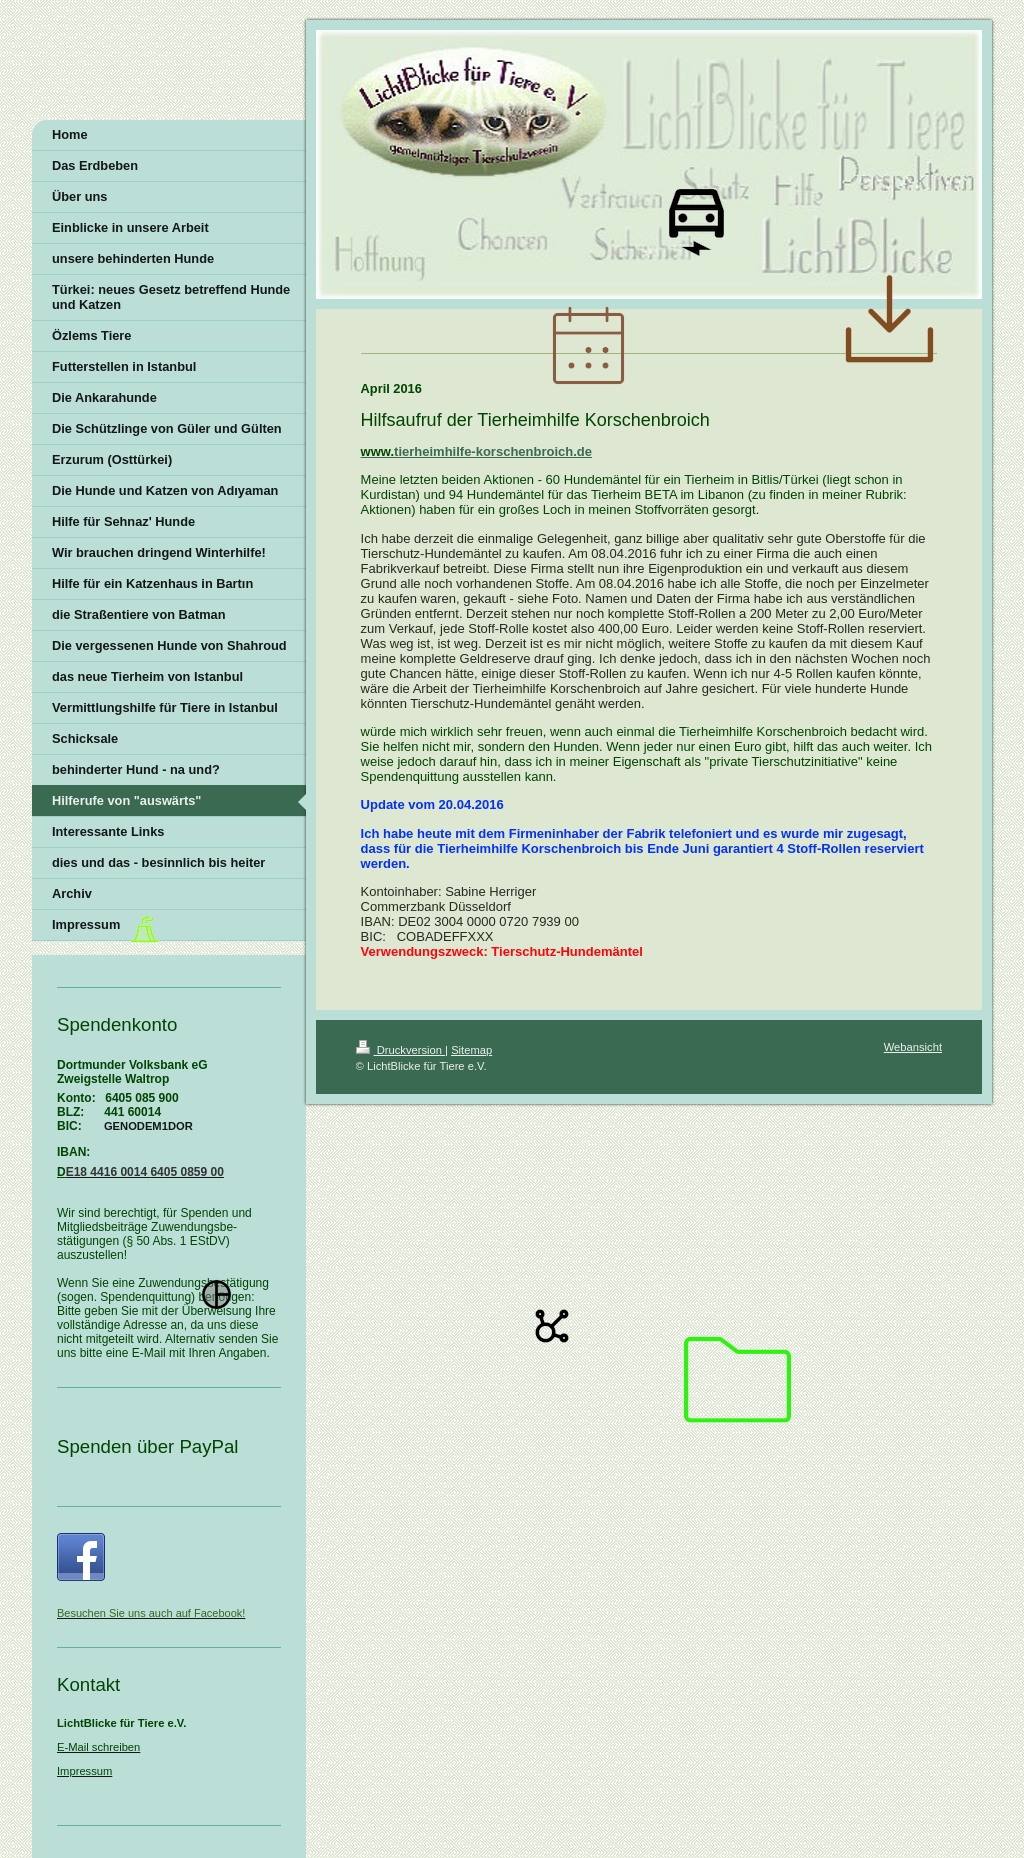  I want to click on access affiliate or referral program, so click(552, 1326).